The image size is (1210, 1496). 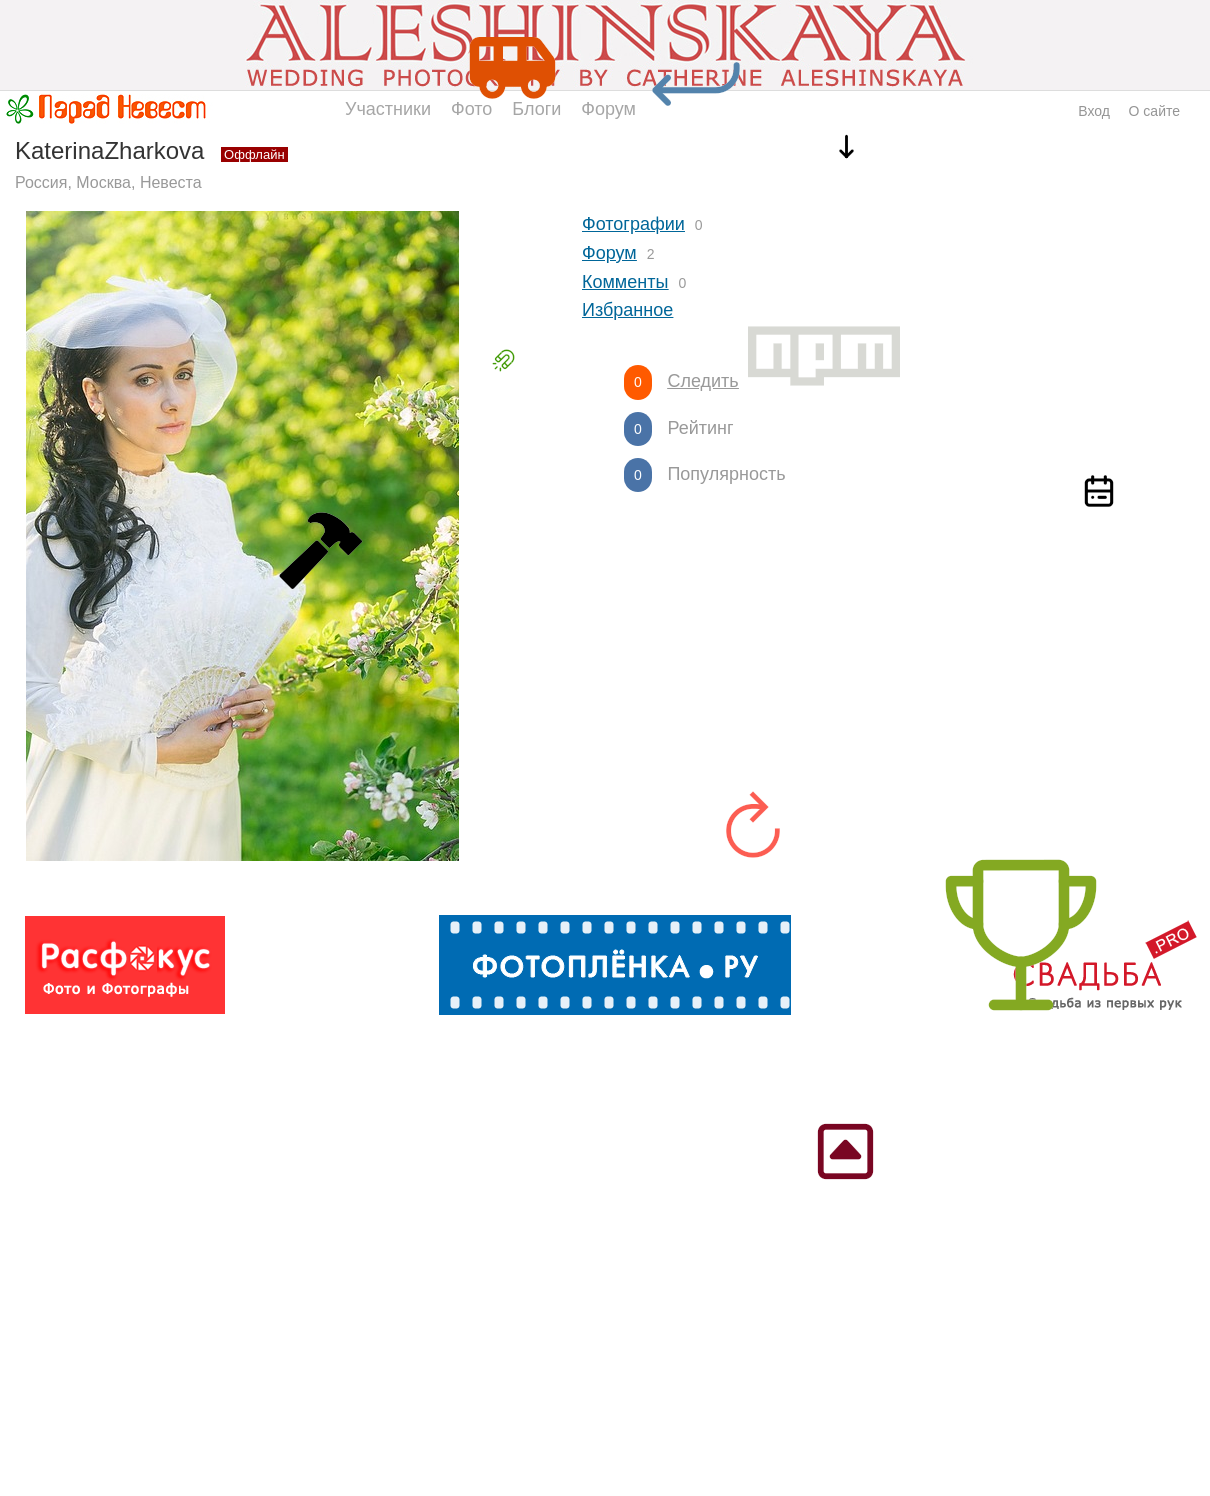 What do you see at coordinates (824, 356) in the screenshot?
I see `npm package manager logo` at bounding box center [824, 356].